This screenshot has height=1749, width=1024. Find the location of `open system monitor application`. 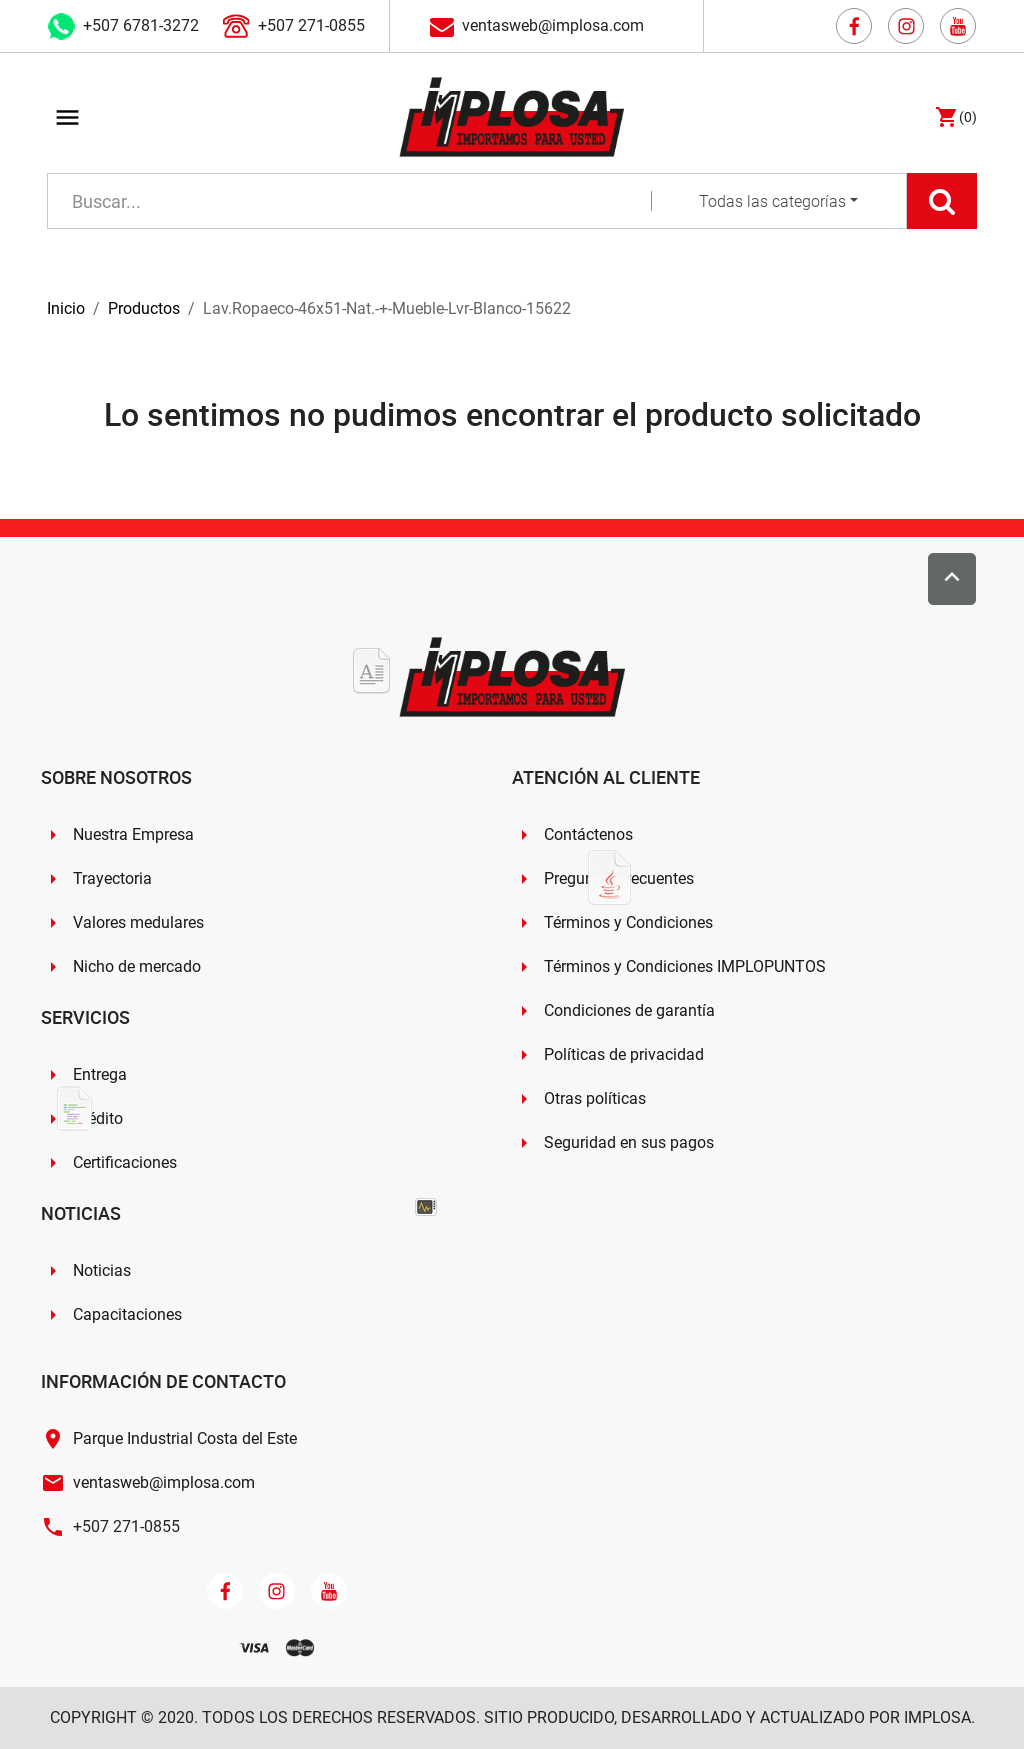

open system monitor application is located at coordinates (426, 1207).